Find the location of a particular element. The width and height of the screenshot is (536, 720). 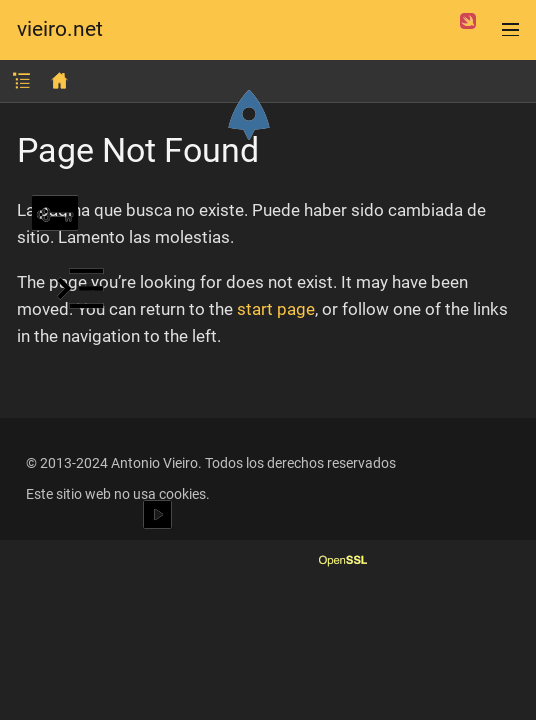

launch or start an application is located at coordinates (249, 114).